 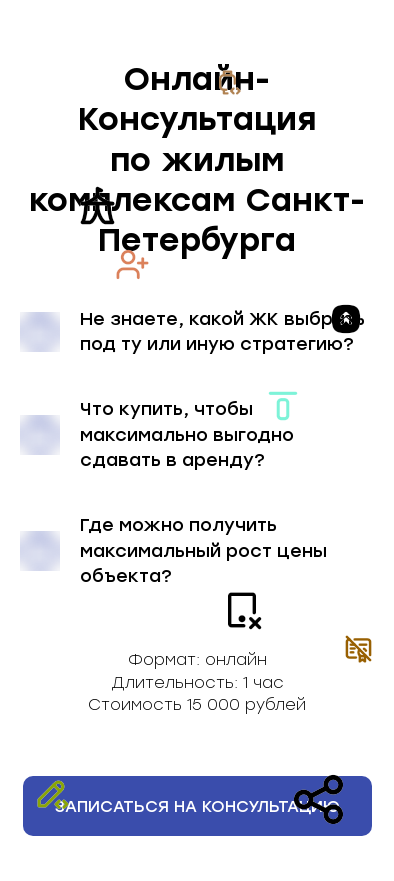 I want to click on edit or write code, so click(x=51, y=793).